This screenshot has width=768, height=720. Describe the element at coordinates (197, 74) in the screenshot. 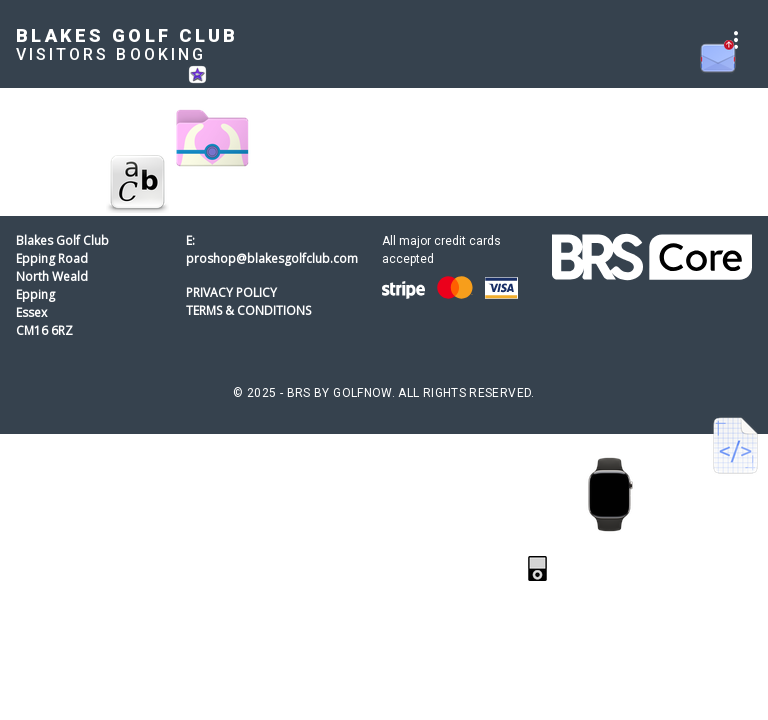

I see `open iMovie video editing application` at that location.